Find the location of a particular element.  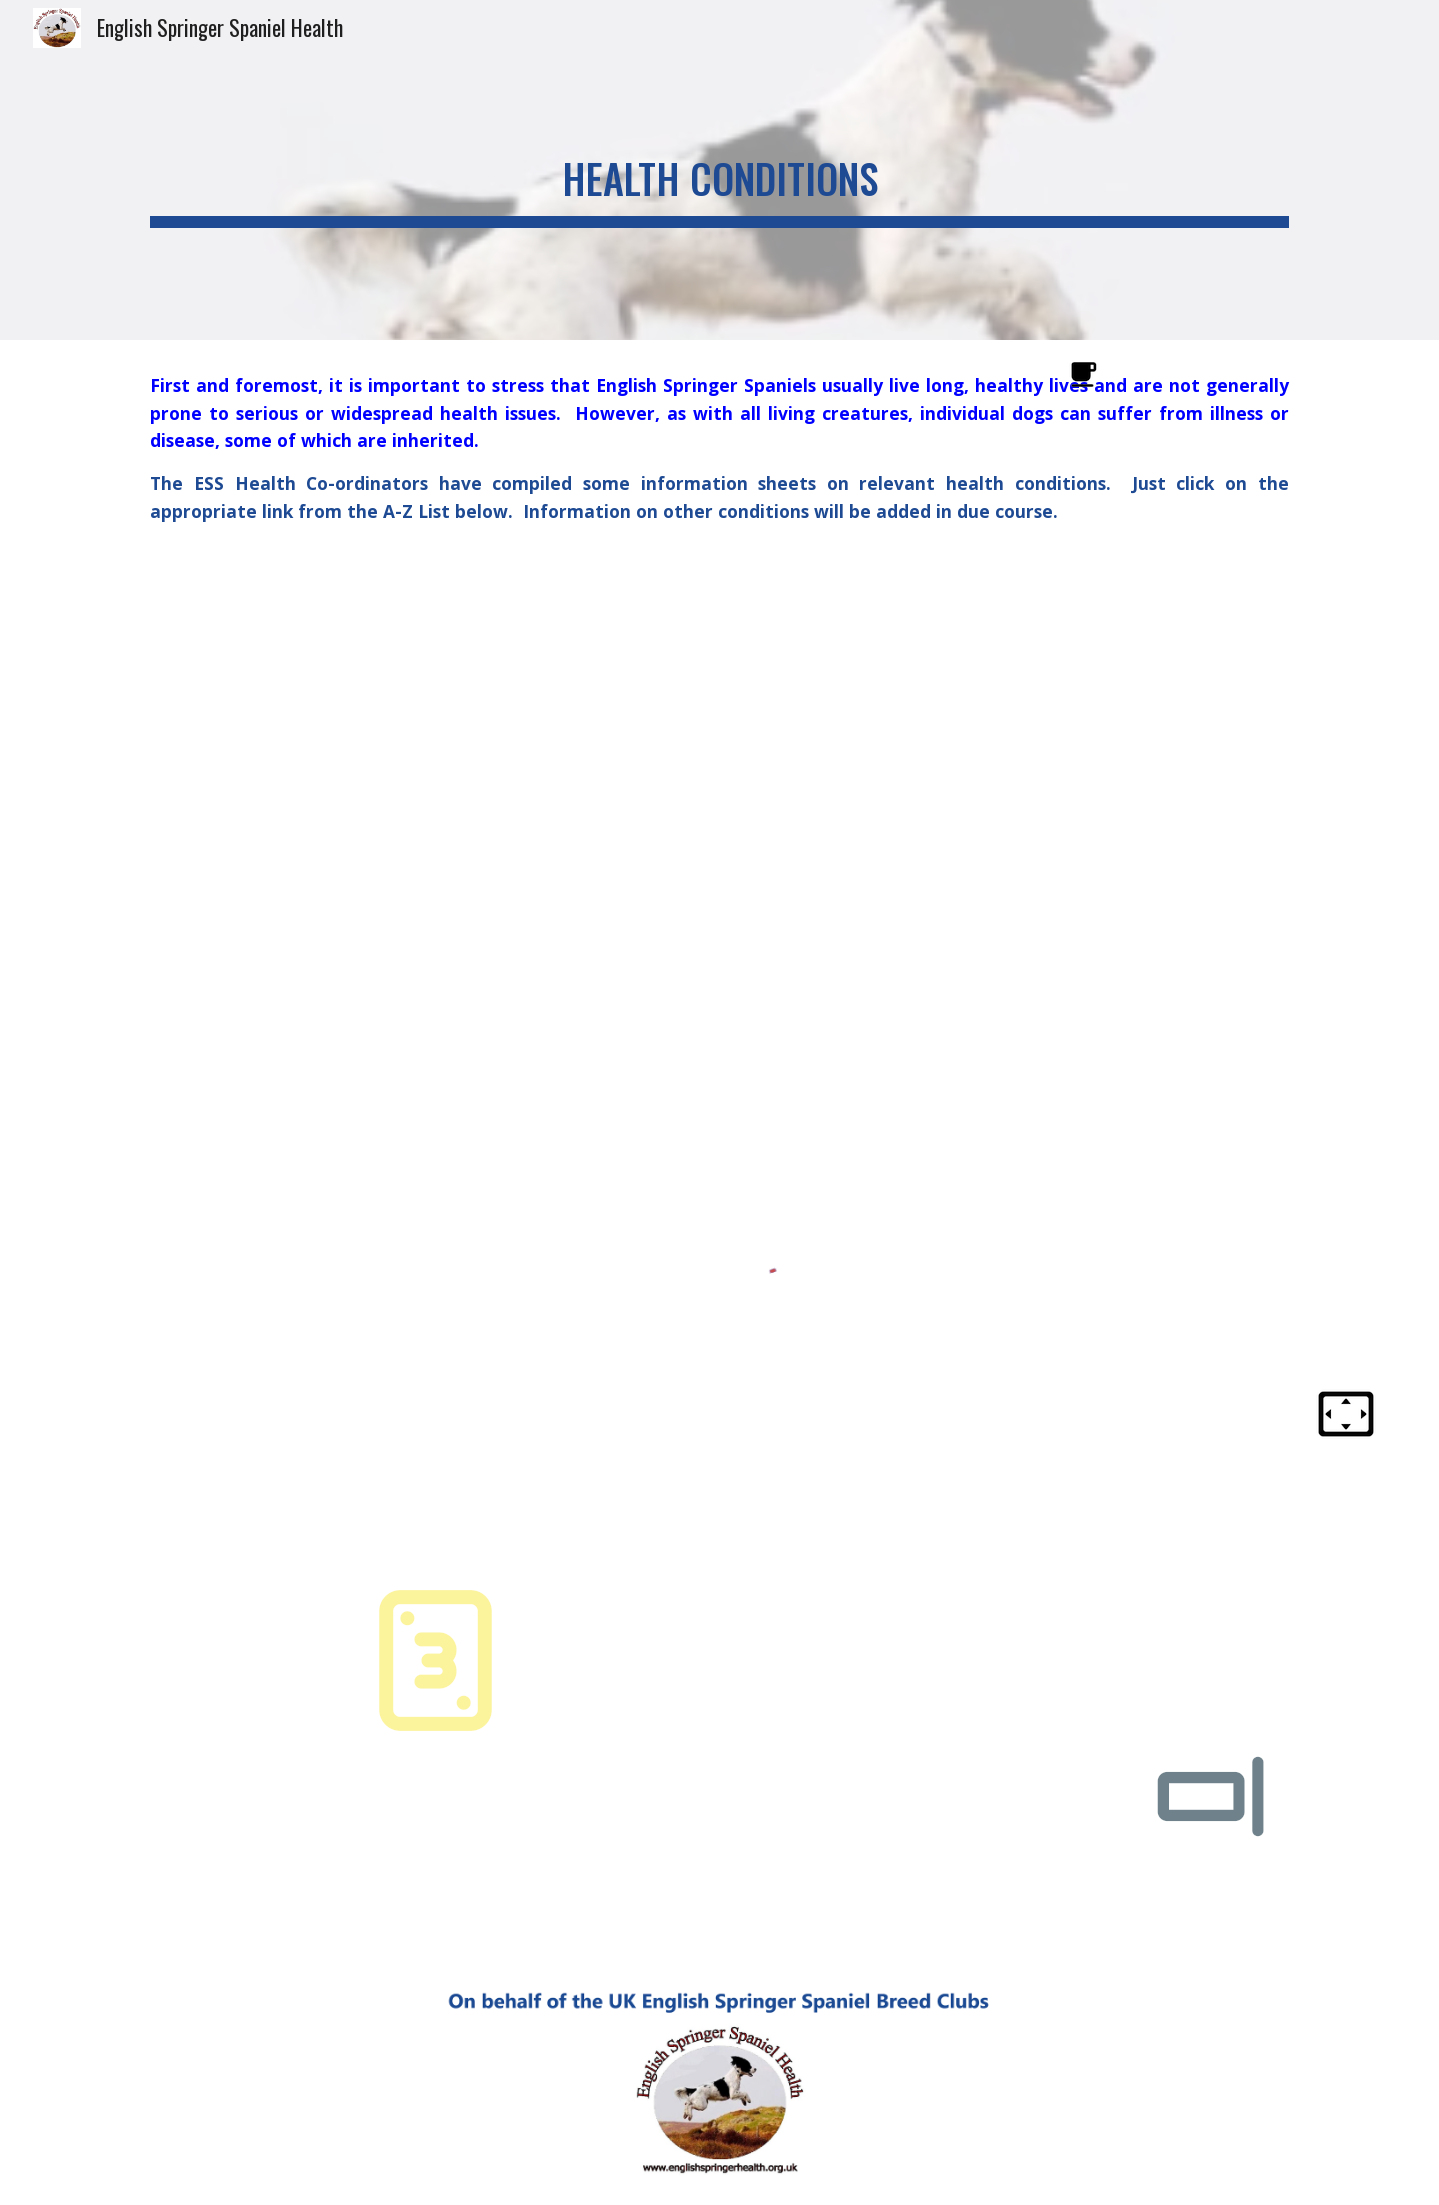

select the 3 playing card is located at coordinates (435, 1660).